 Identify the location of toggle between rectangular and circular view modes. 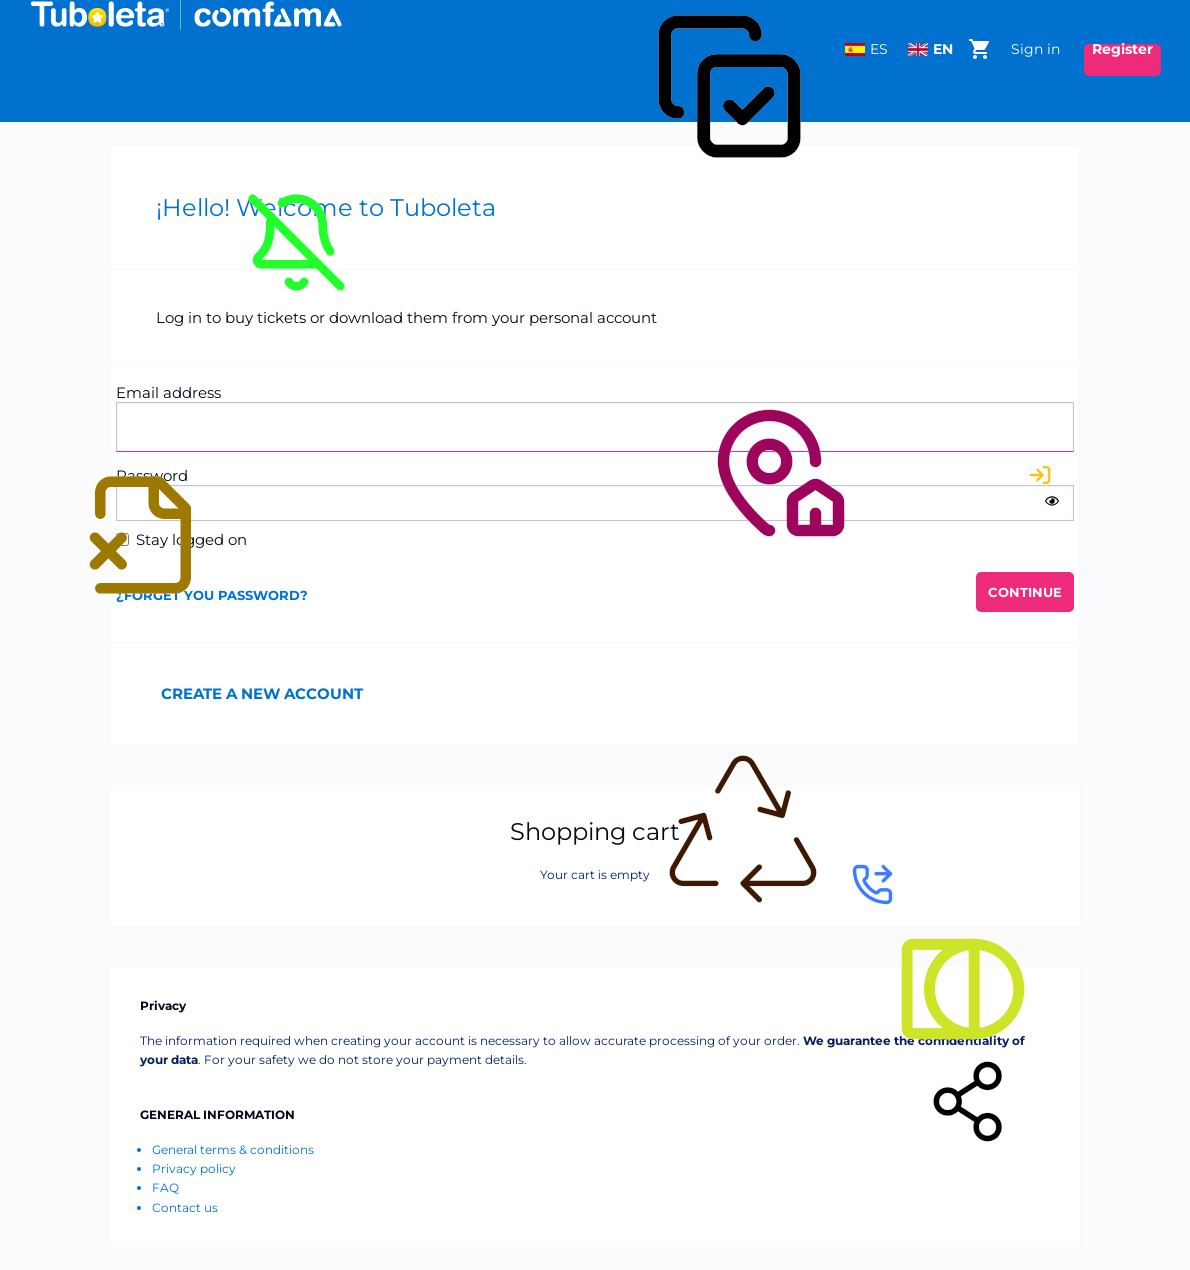
(963, 989).